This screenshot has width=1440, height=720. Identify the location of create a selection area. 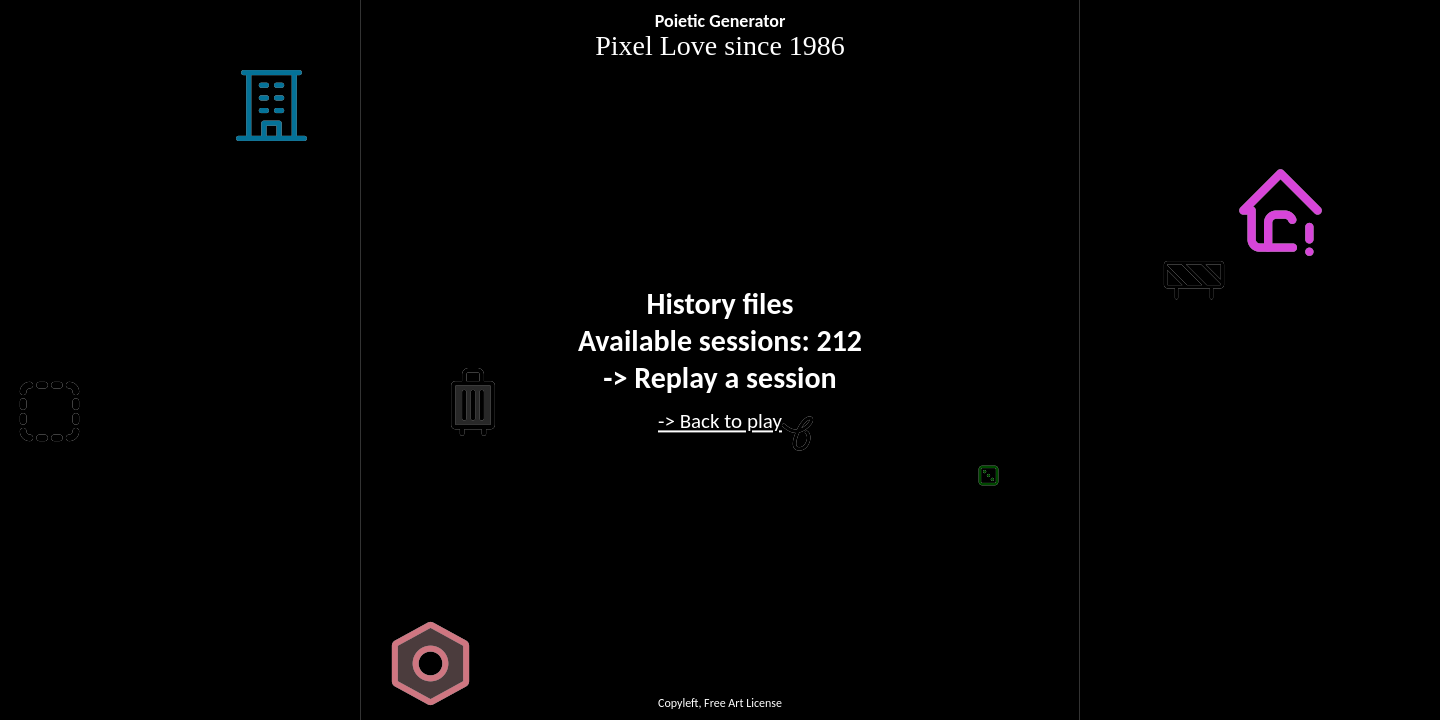
(49, 411).